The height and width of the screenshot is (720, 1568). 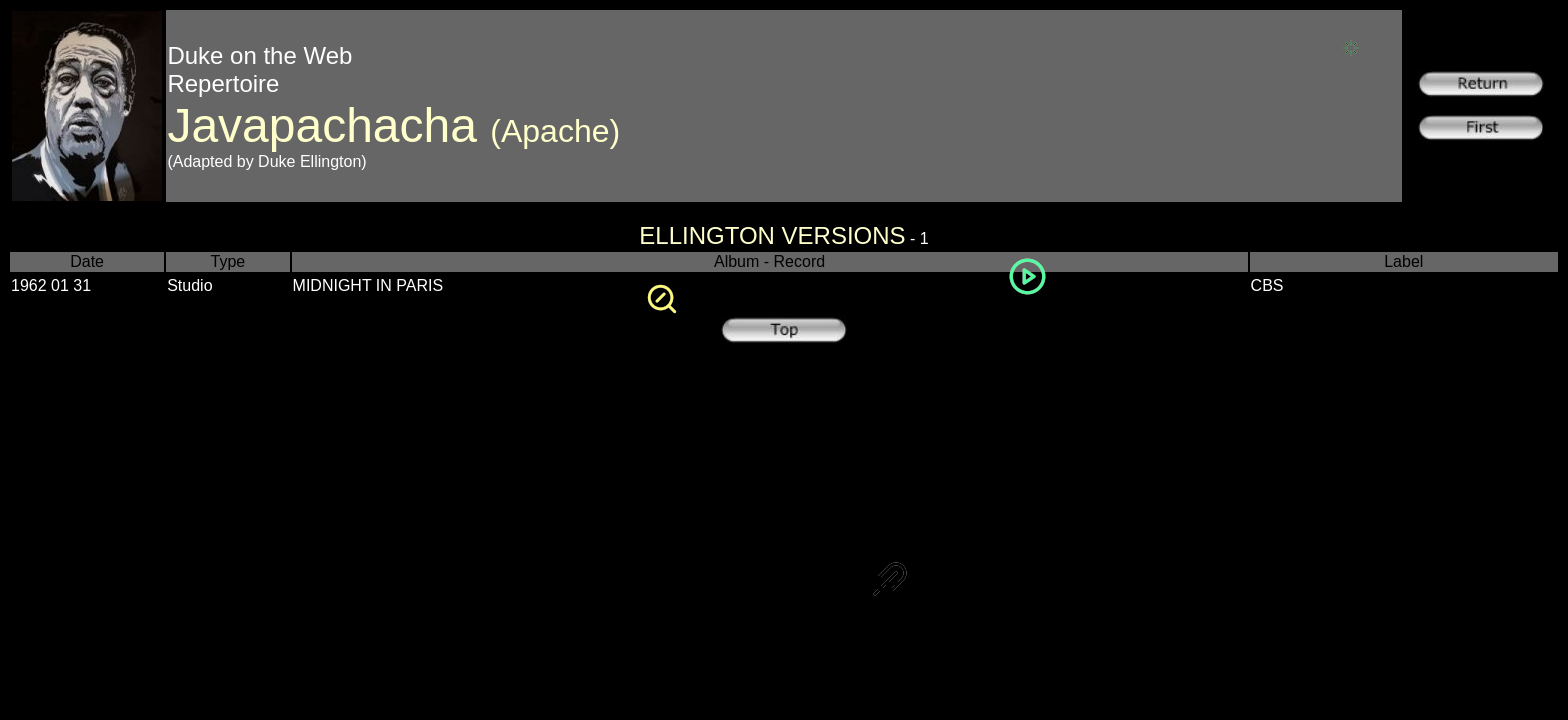 What do you see at coordinates (662, 299) in the screenshot?
I see `search is disabled or unavailable` at bounding box center [662, 299].